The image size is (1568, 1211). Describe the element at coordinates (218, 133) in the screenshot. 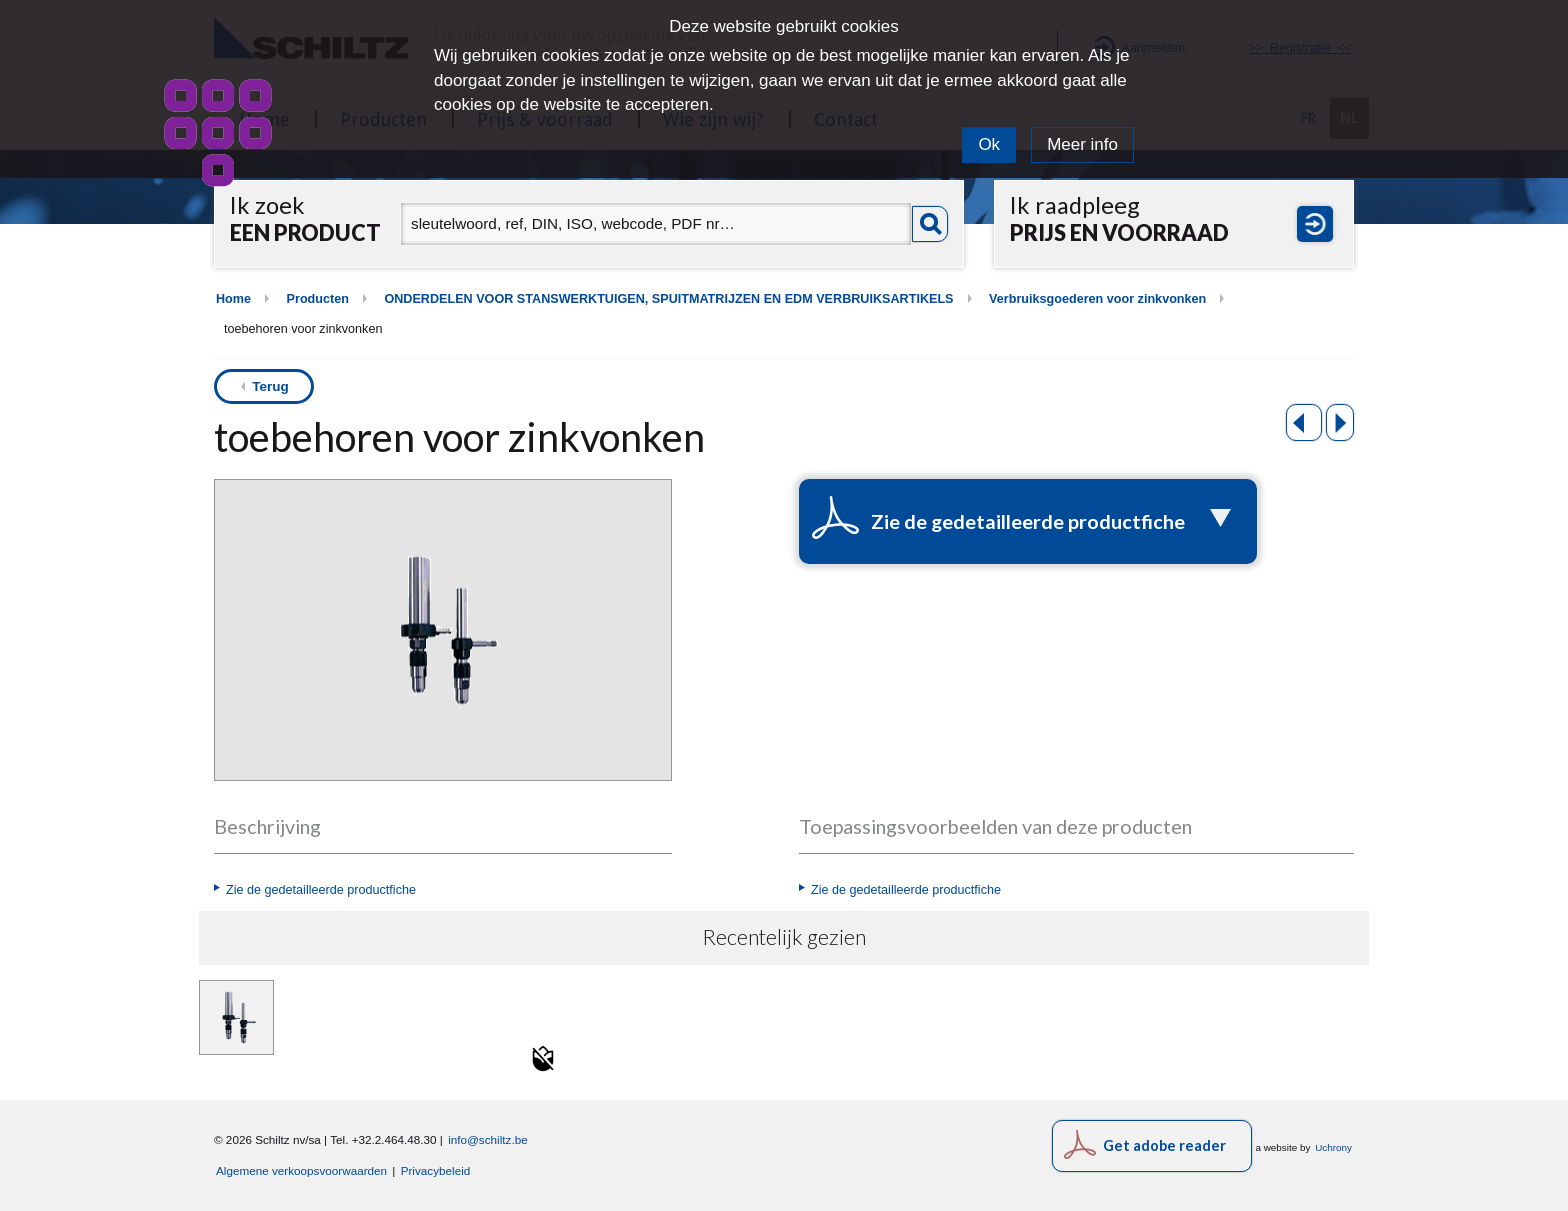

I see `open the phone dialpad` at that location.